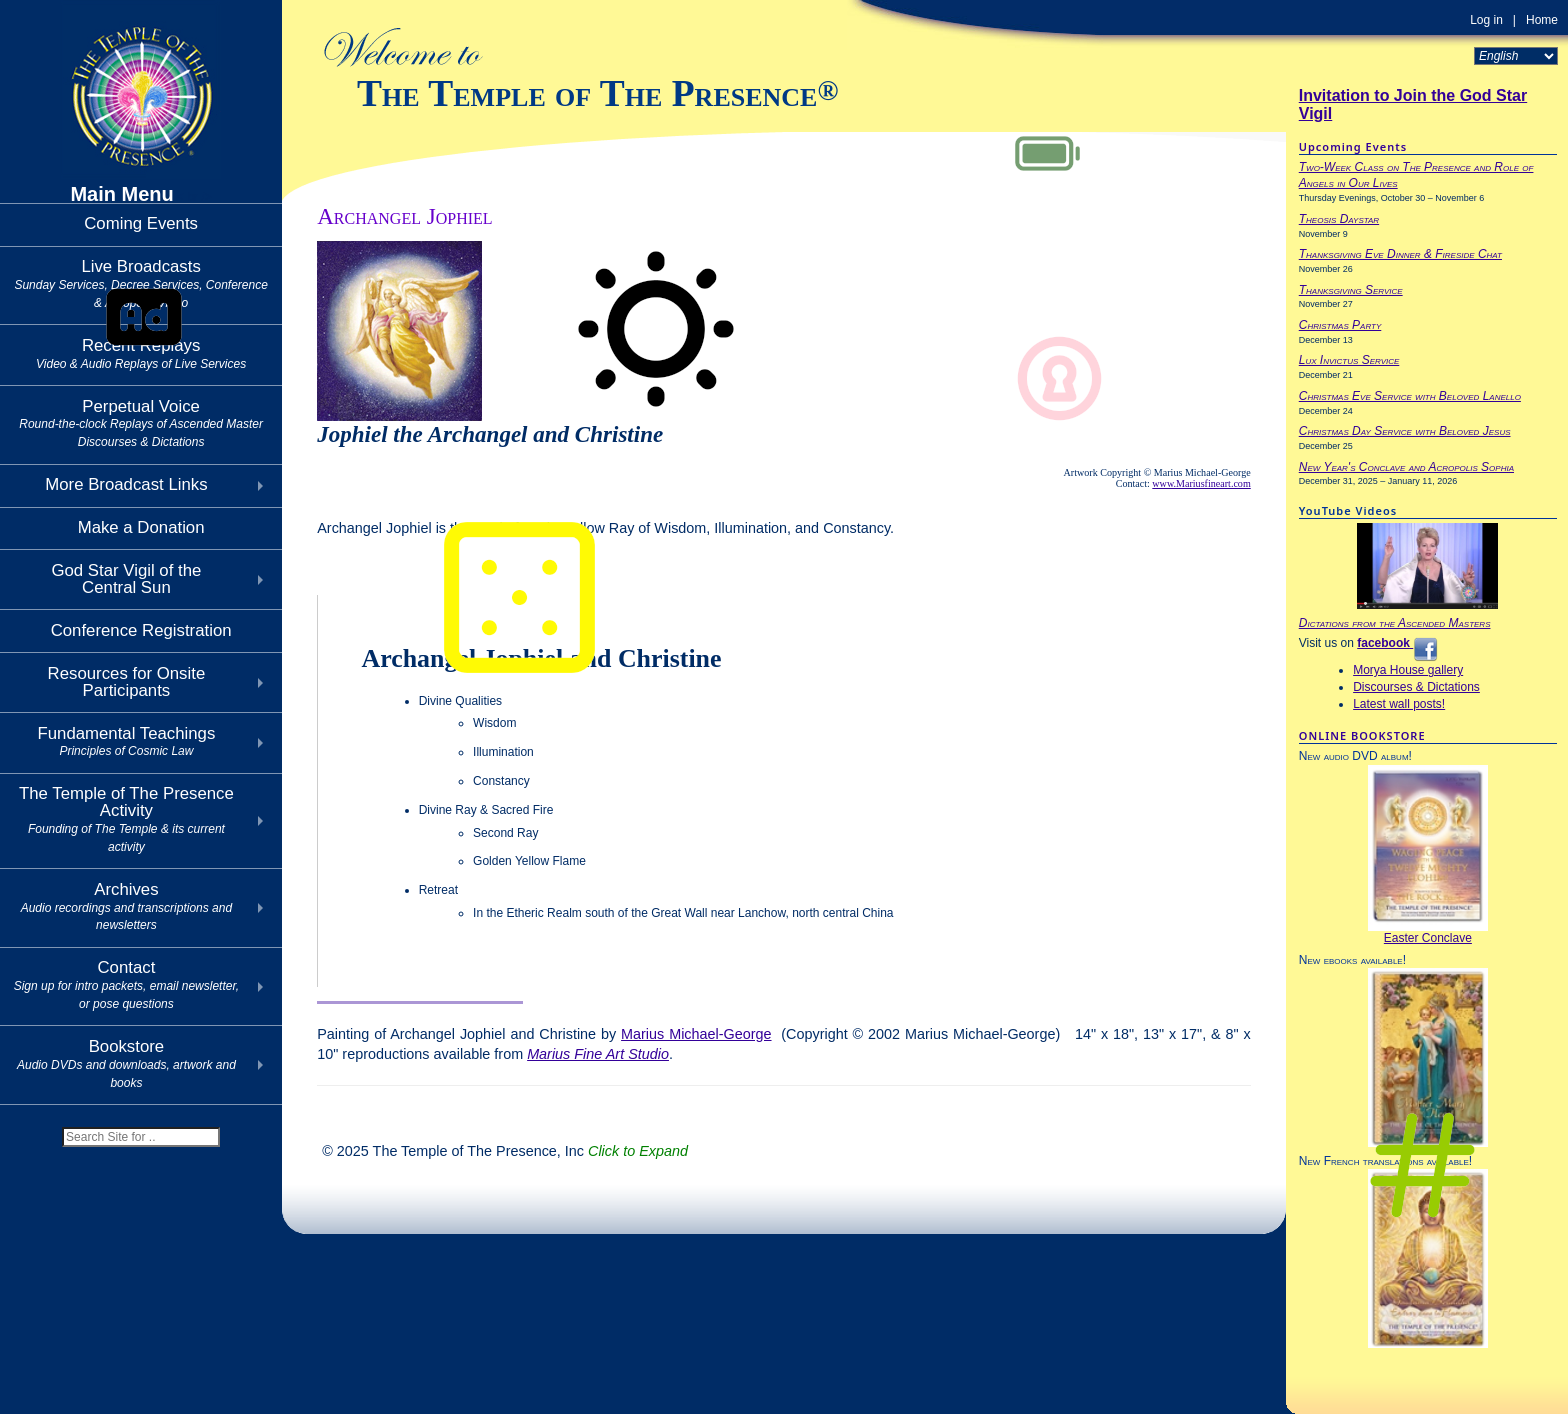  I want to click on randomize or shuffle content, so click(519, 597).